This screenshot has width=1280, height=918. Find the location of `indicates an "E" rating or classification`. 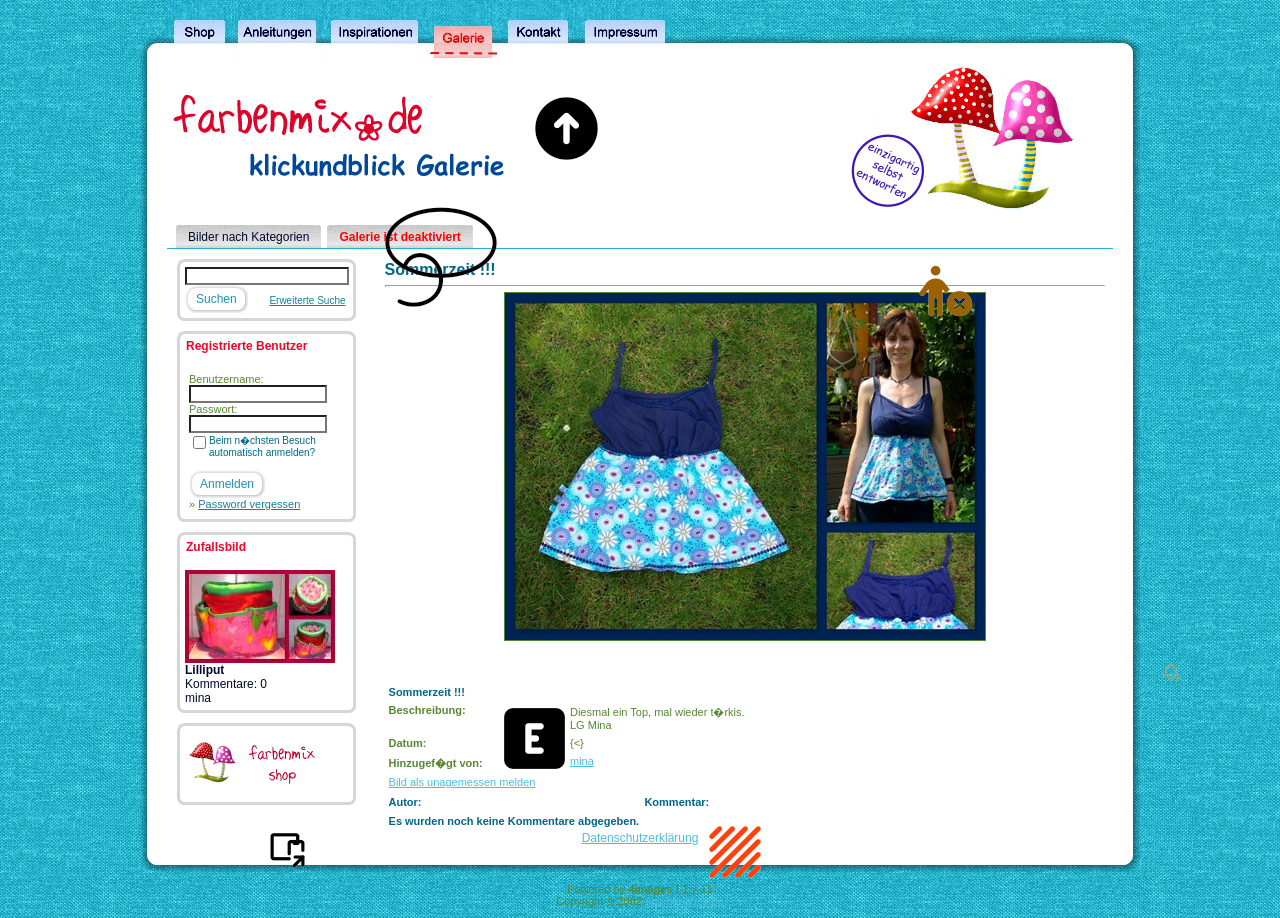

indicates an "E" rating or classification is located at coordinates (534, 738).